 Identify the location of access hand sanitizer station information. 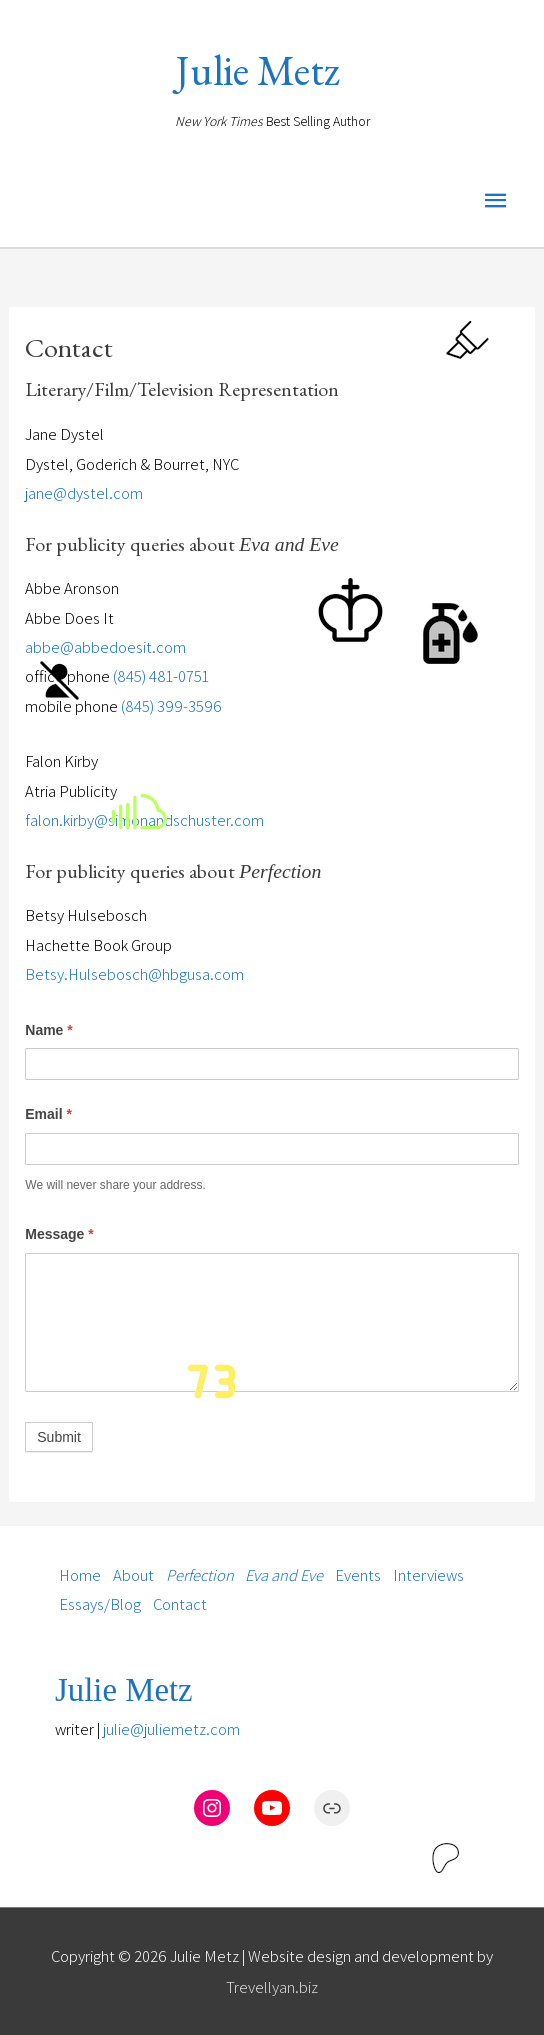
(447, 633).